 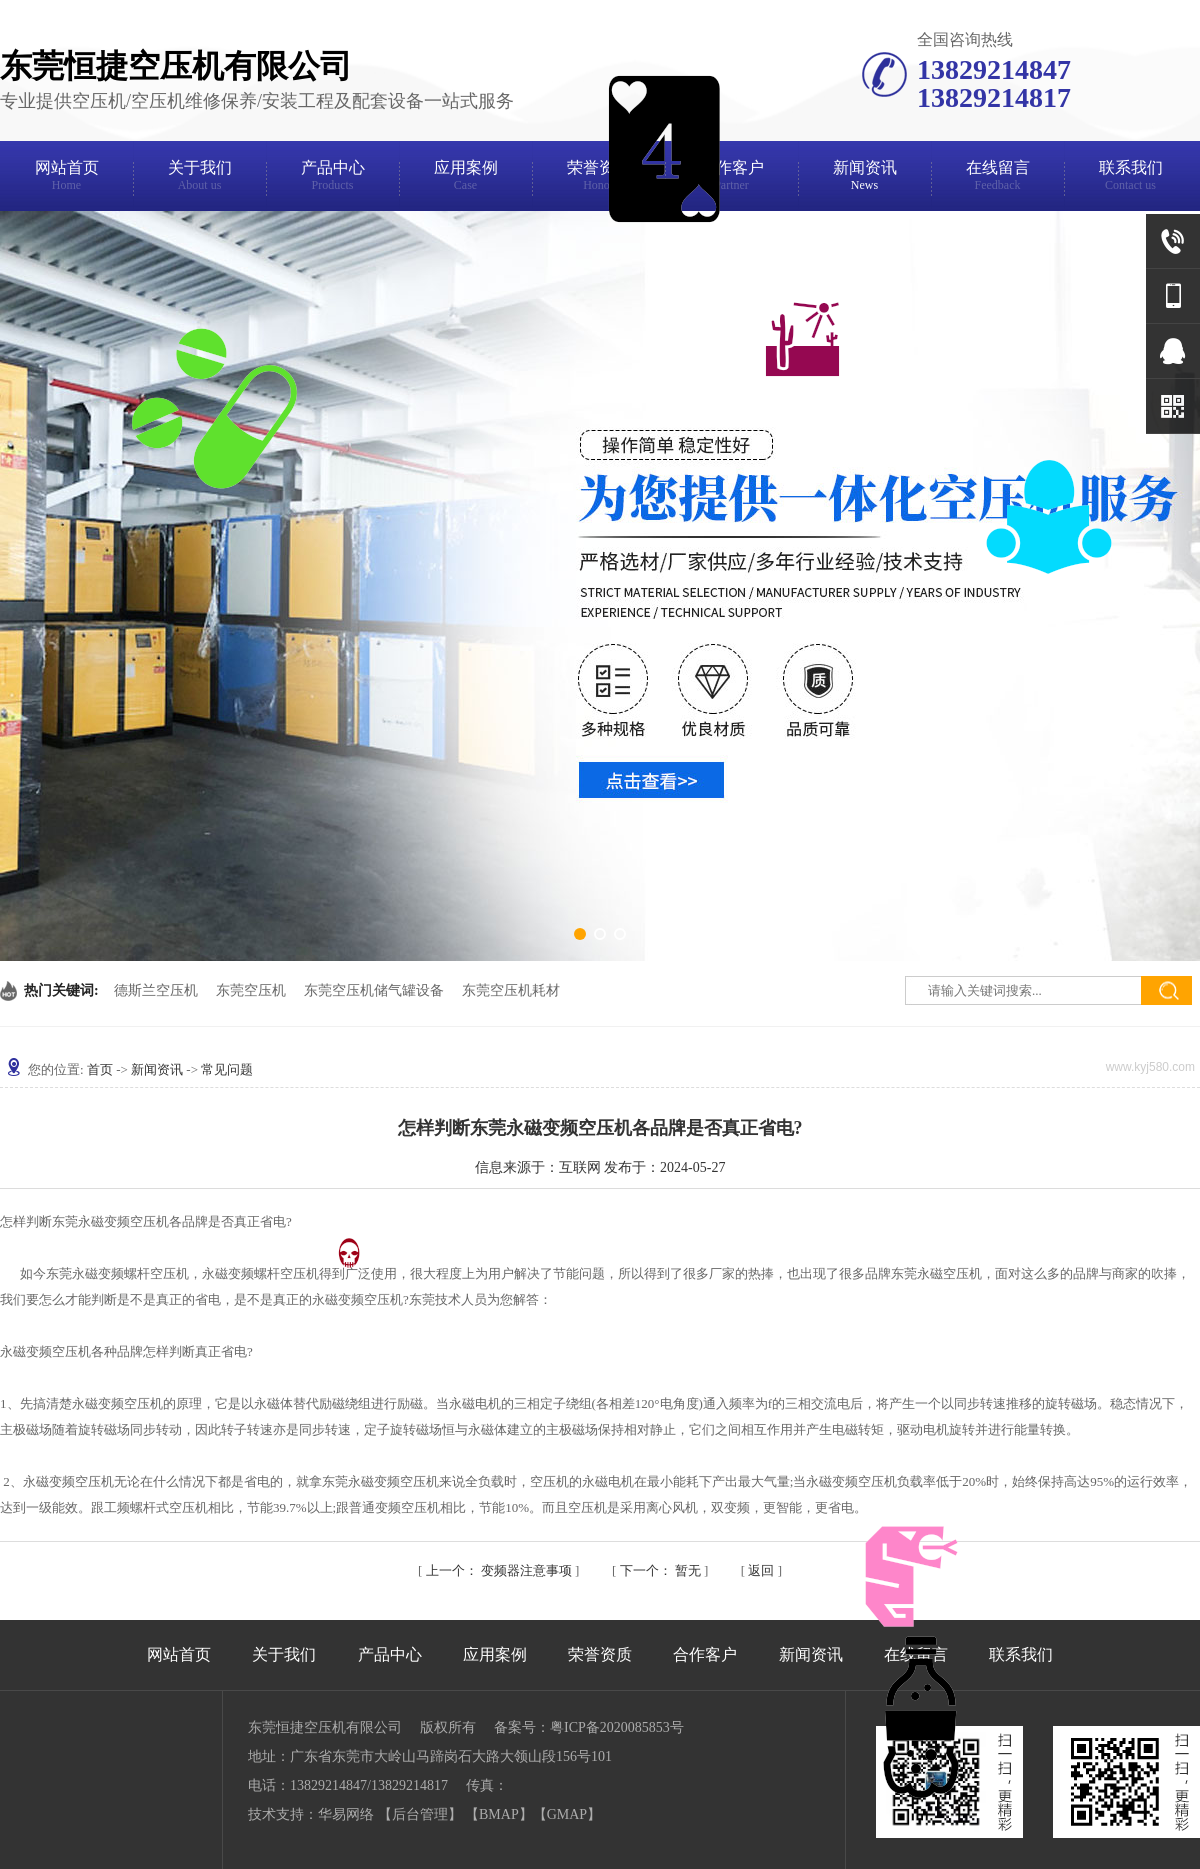 I want to click on indicates desert or arid climate zone, so click(x=802, y=339).